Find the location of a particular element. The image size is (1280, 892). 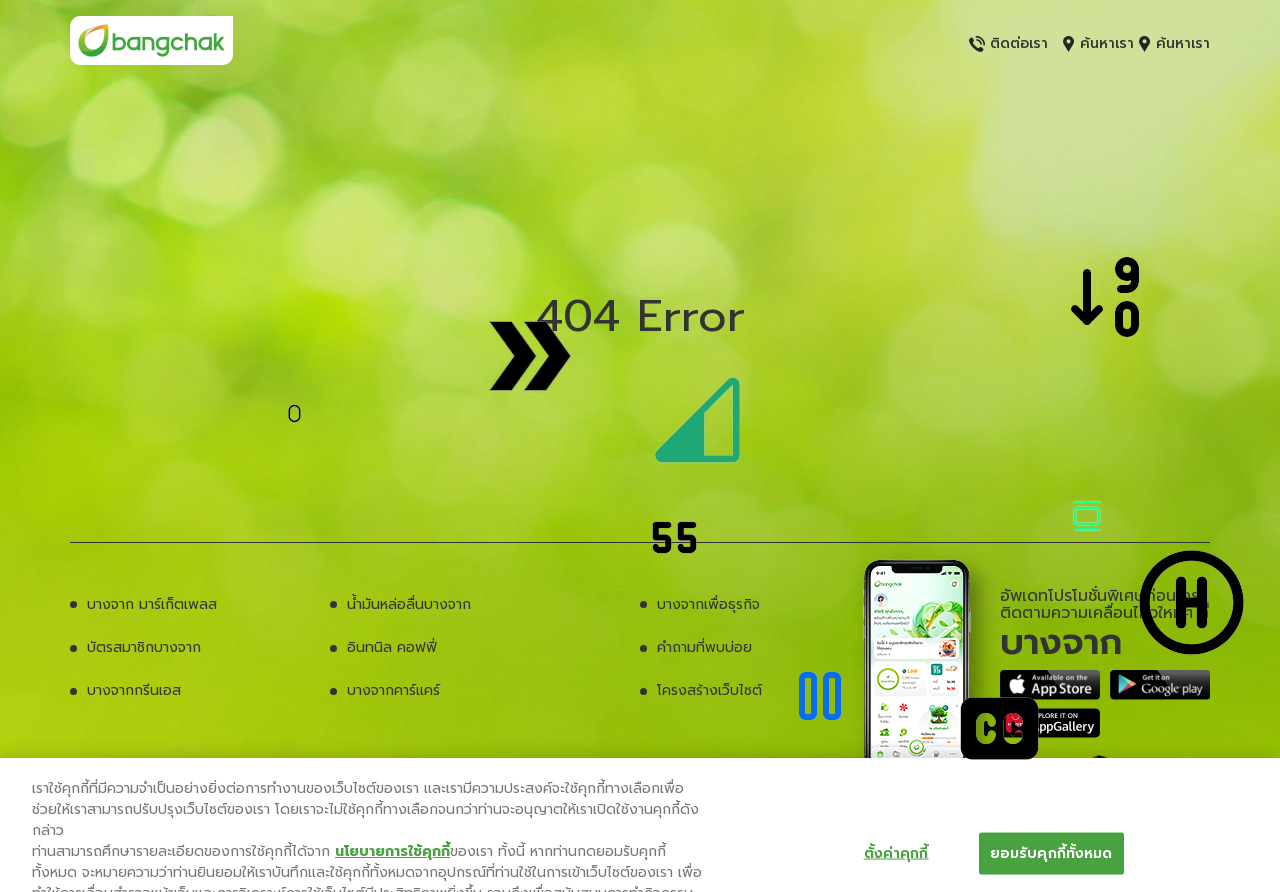

skip forward or advance quickly is located at coordinates (529, 356).